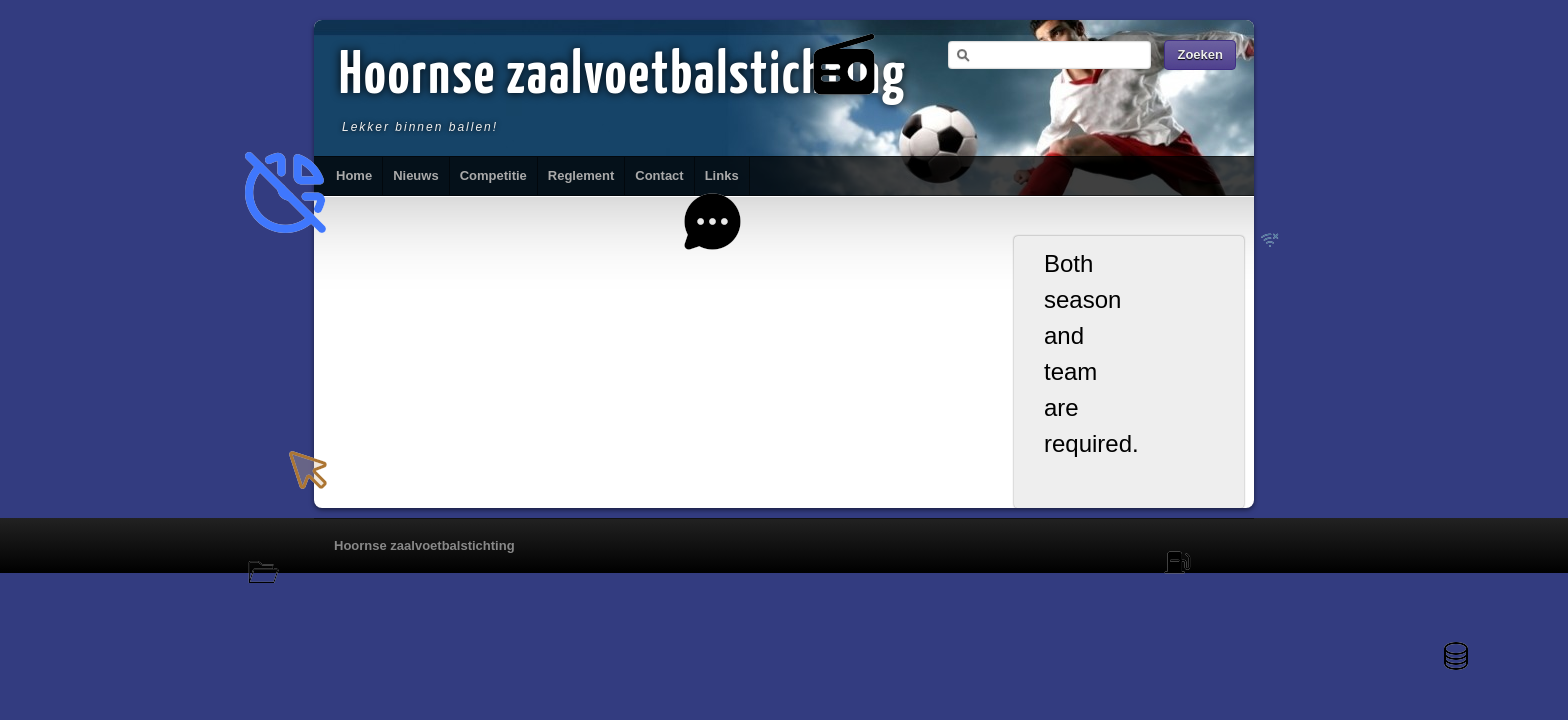 This screenshot has height=720, width=1568. What do you see at coordinates (285, 192) in the screenshot?
I see `disable pie chart visualization` at bounding box center [285, 192].